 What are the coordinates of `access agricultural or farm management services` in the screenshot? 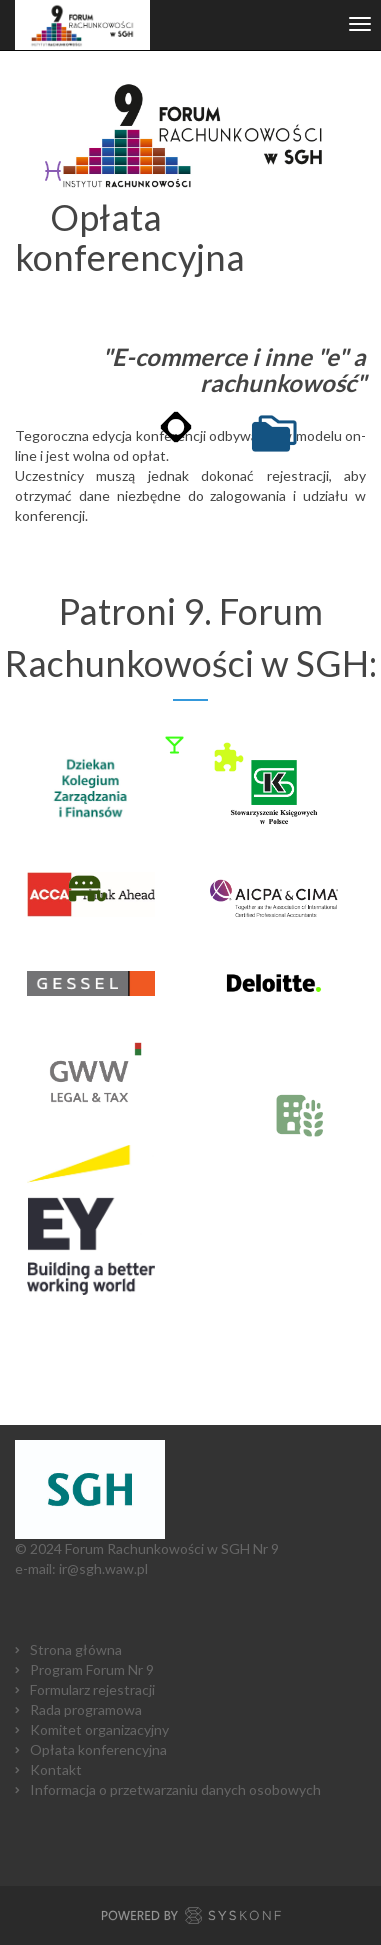 It's located at (298, 1114).